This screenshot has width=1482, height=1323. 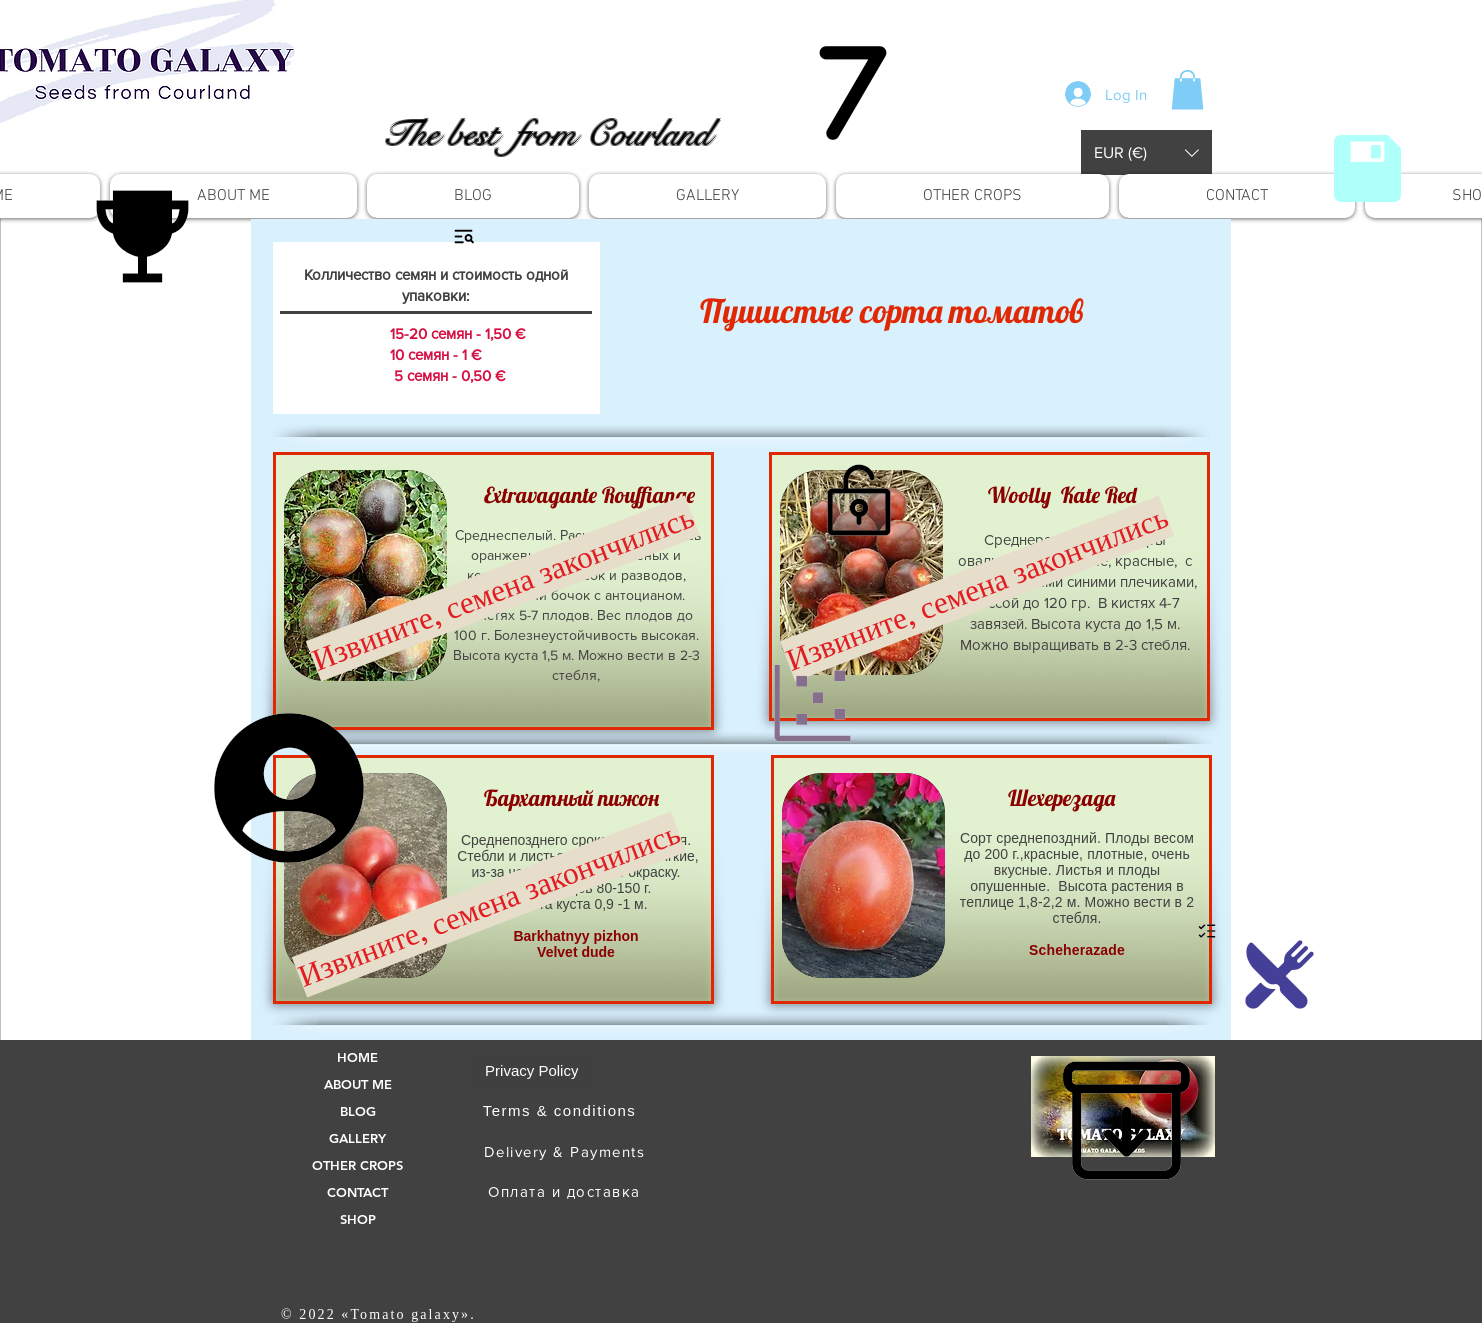 I want to click on access your profile or account settings, so click(x=289, y=788).